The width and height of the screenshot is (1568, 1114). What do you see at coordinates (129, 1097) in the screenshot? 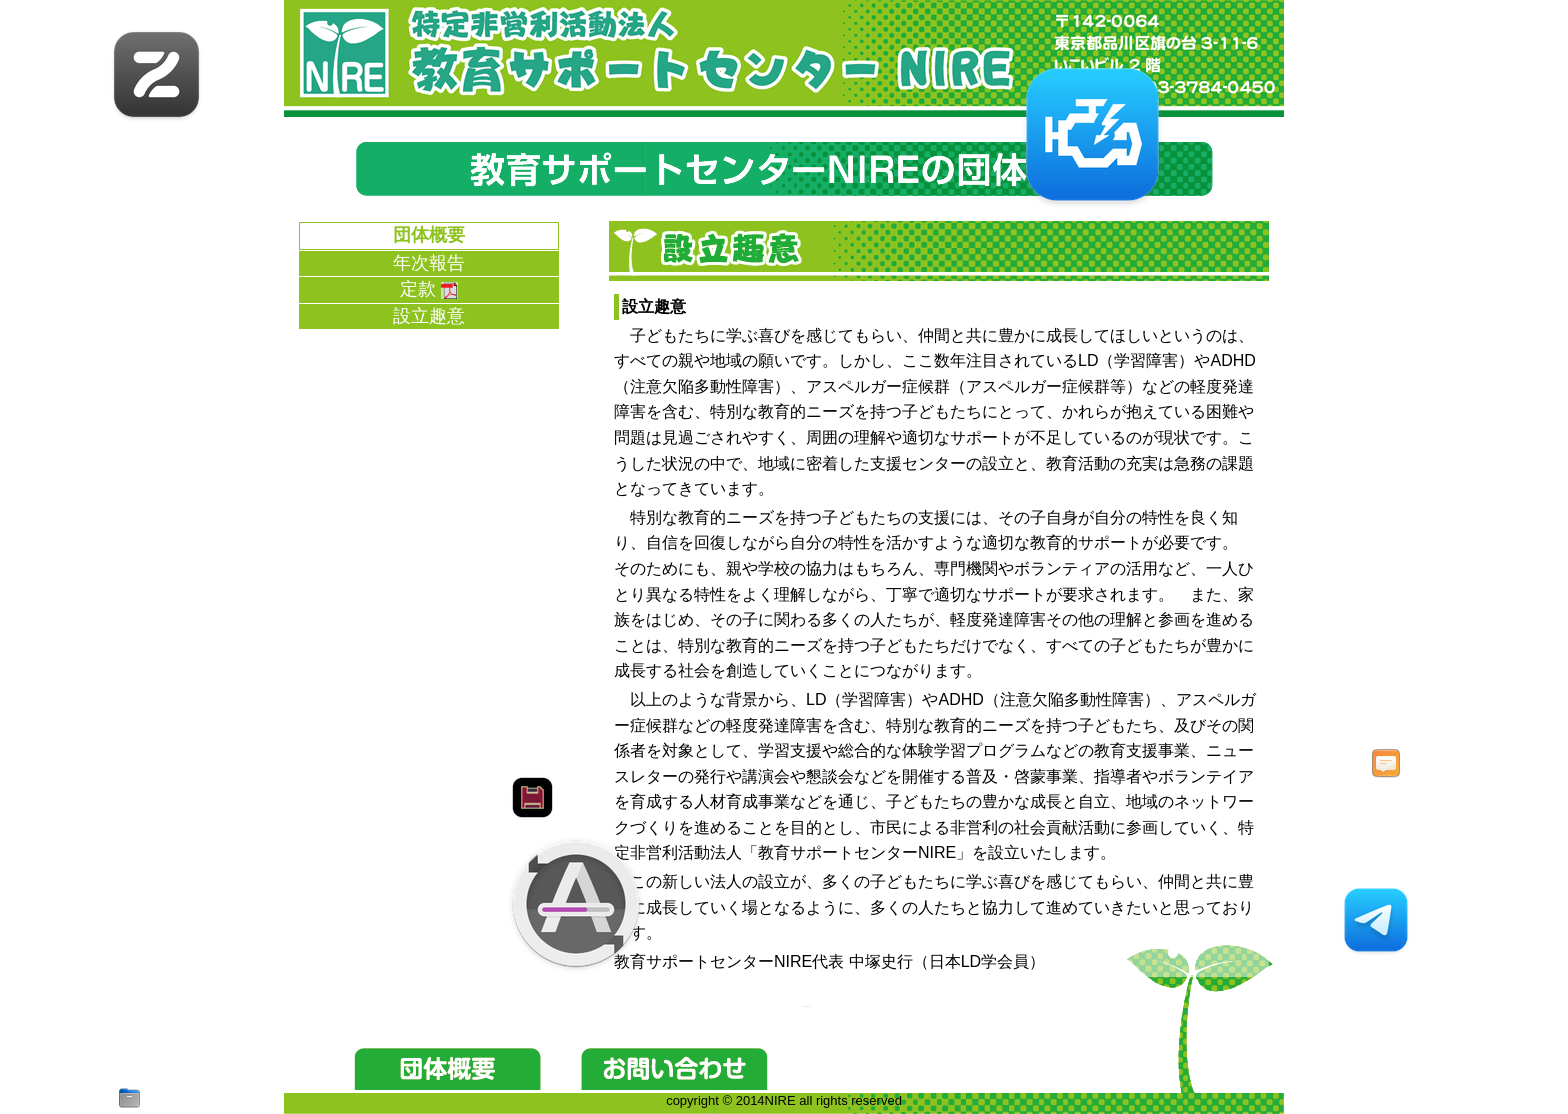
I see `open the file manager application` at bounding box center [129, 1097].